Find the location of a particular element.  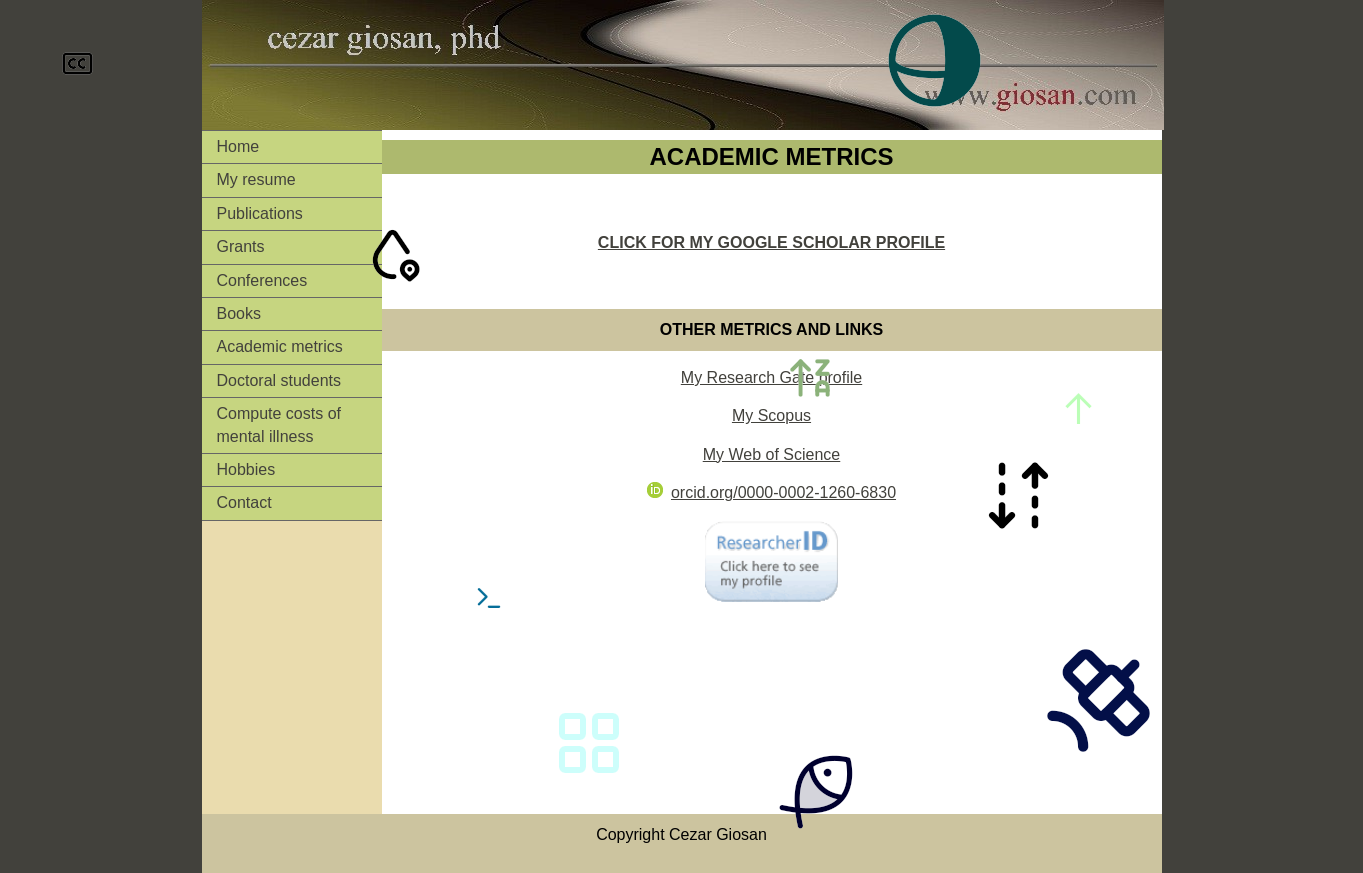

access satellite connection settings is located at coordinates (1098, 700).